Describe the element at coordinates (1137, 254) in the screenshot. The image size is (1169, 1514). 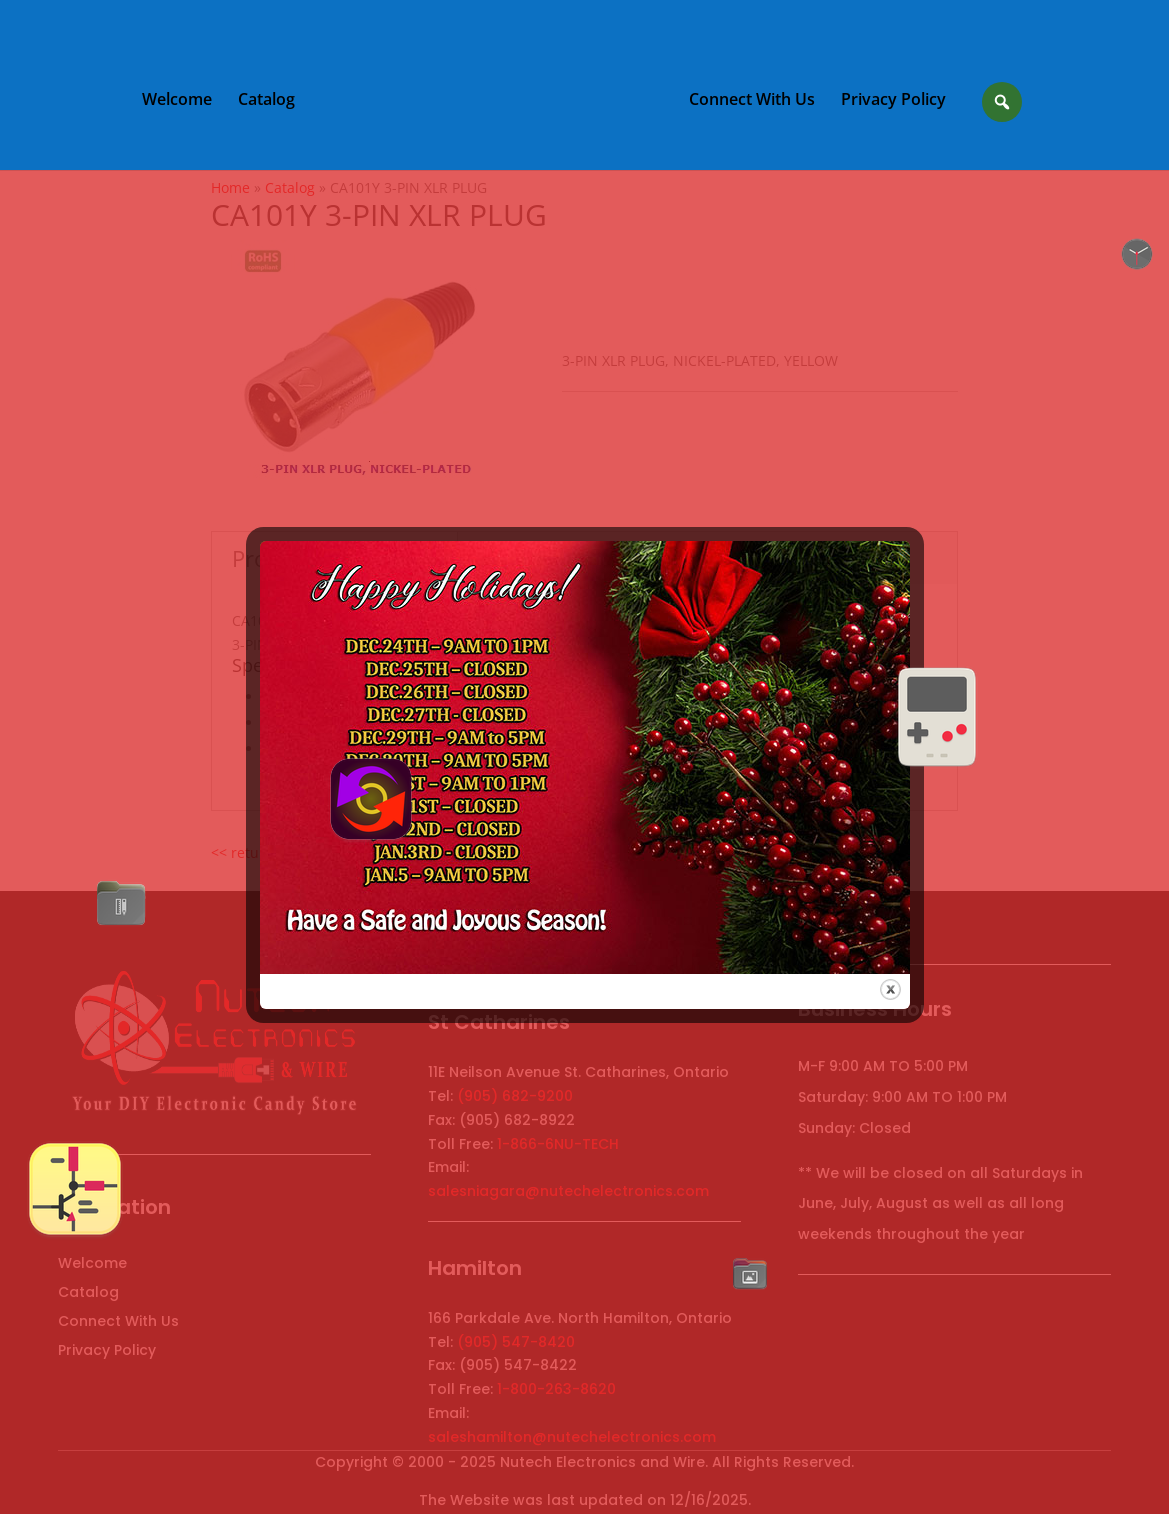
I see `open the clocks app` at that location.